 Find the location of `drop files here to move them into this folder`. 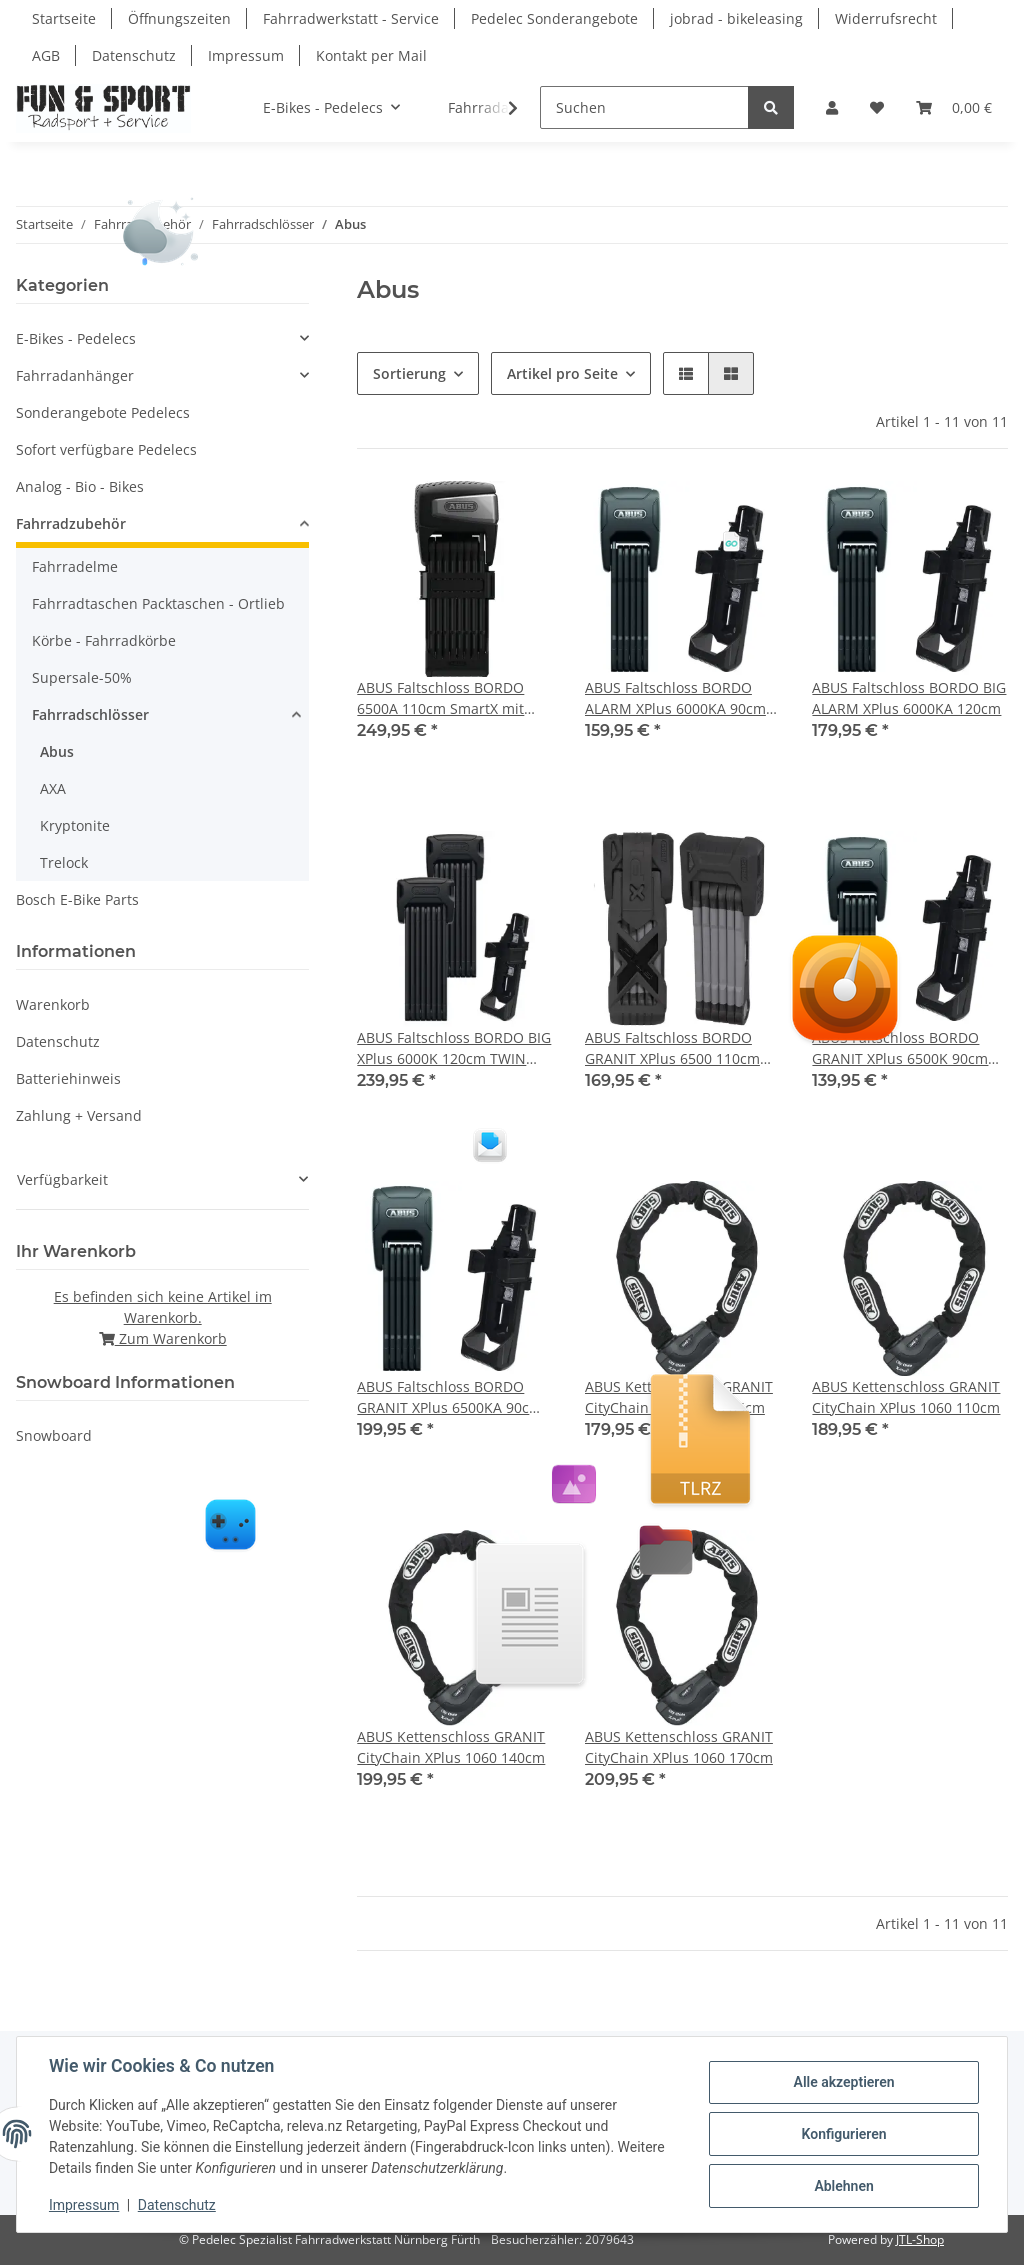

drop files here to move them into this folder is located at coordinates (666, 1550).